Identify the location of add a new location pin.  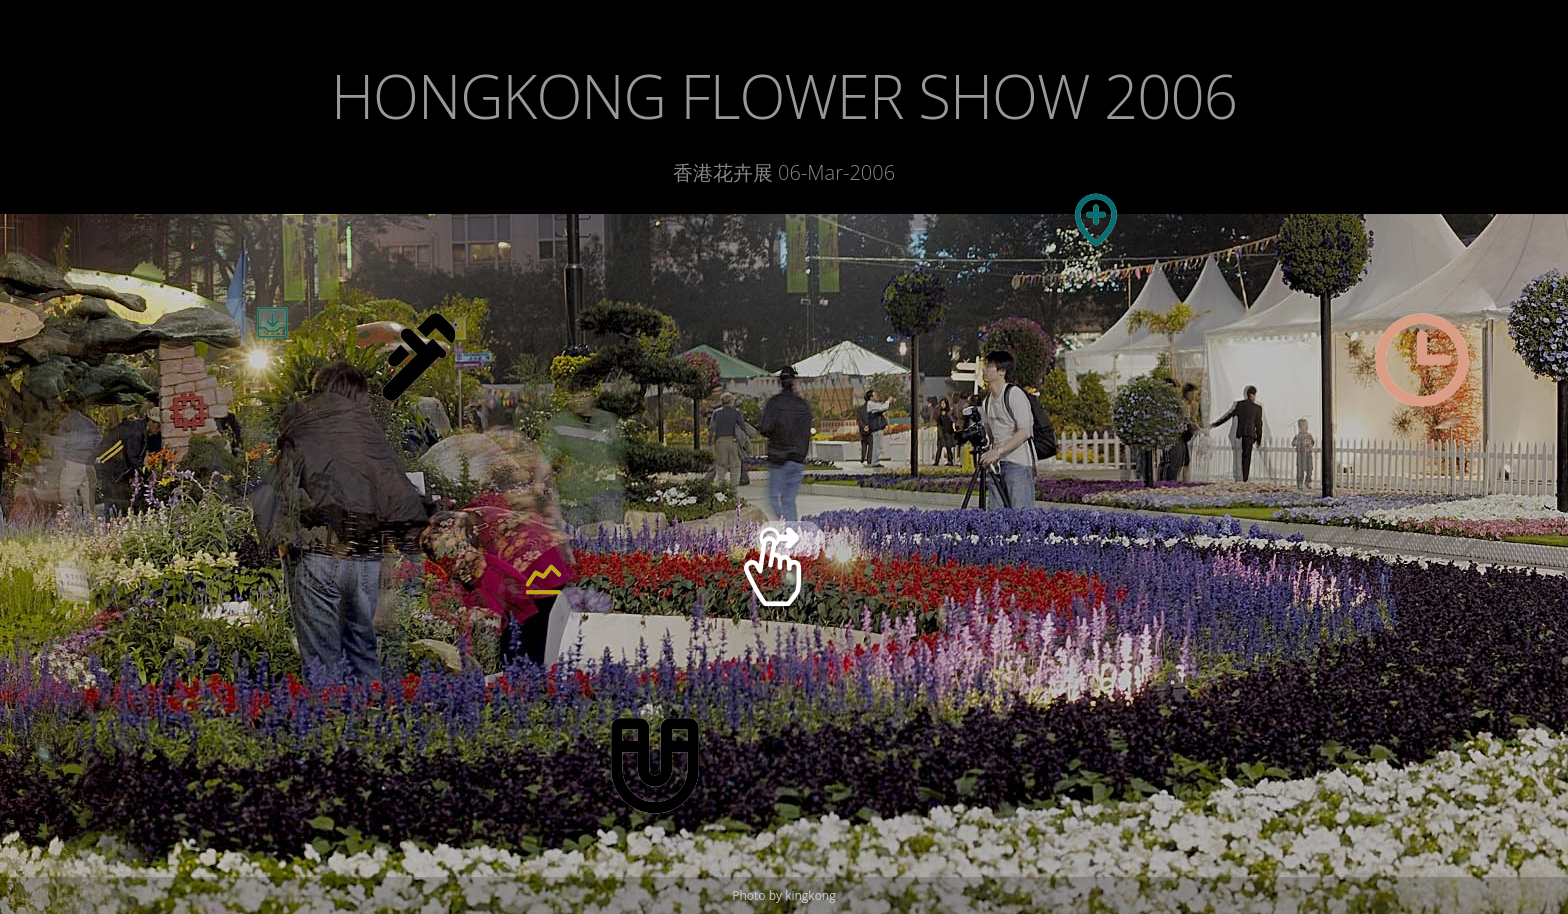
(1096, 220).